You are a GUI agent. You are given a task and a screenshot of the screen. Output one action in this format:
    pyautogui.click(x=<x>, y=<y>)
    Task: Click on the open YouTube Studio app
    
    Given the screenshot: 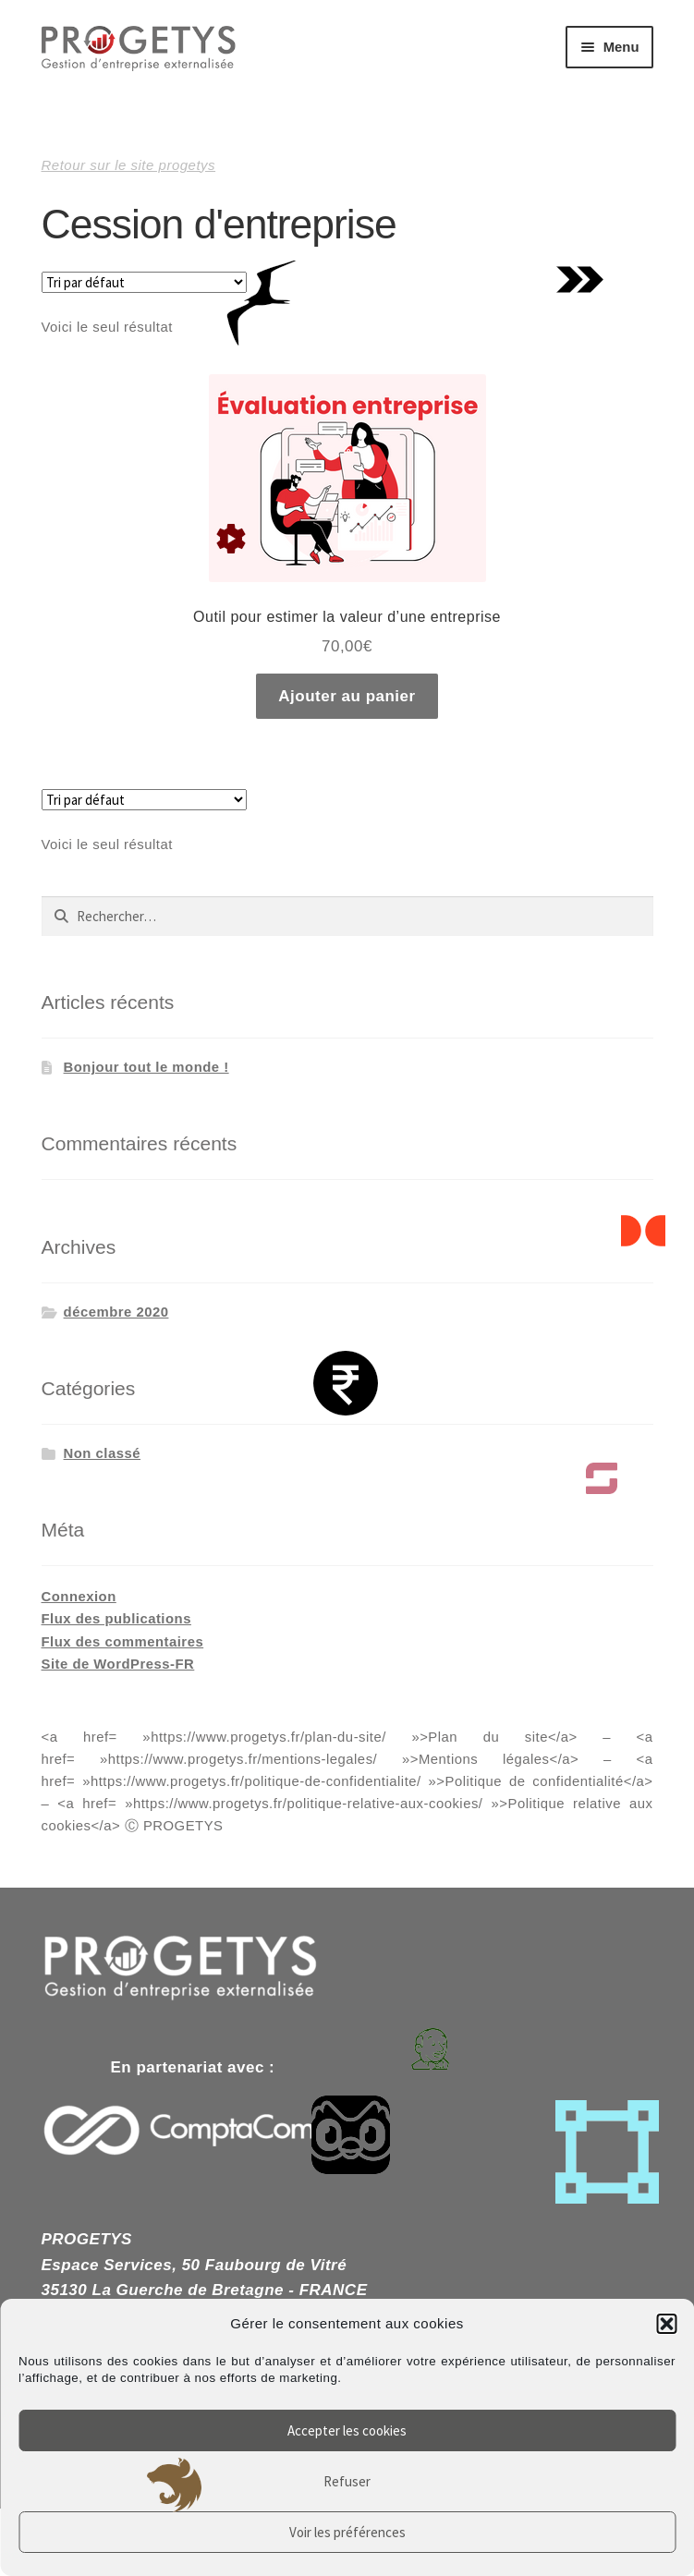 What is the action you would take?
    pyautogui.click(x=231, y=539)
    